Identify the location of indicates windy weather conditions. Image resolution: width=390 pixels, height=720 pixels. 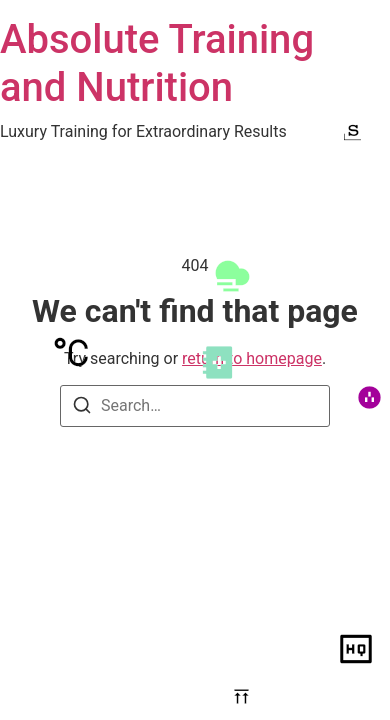
(232, 274).